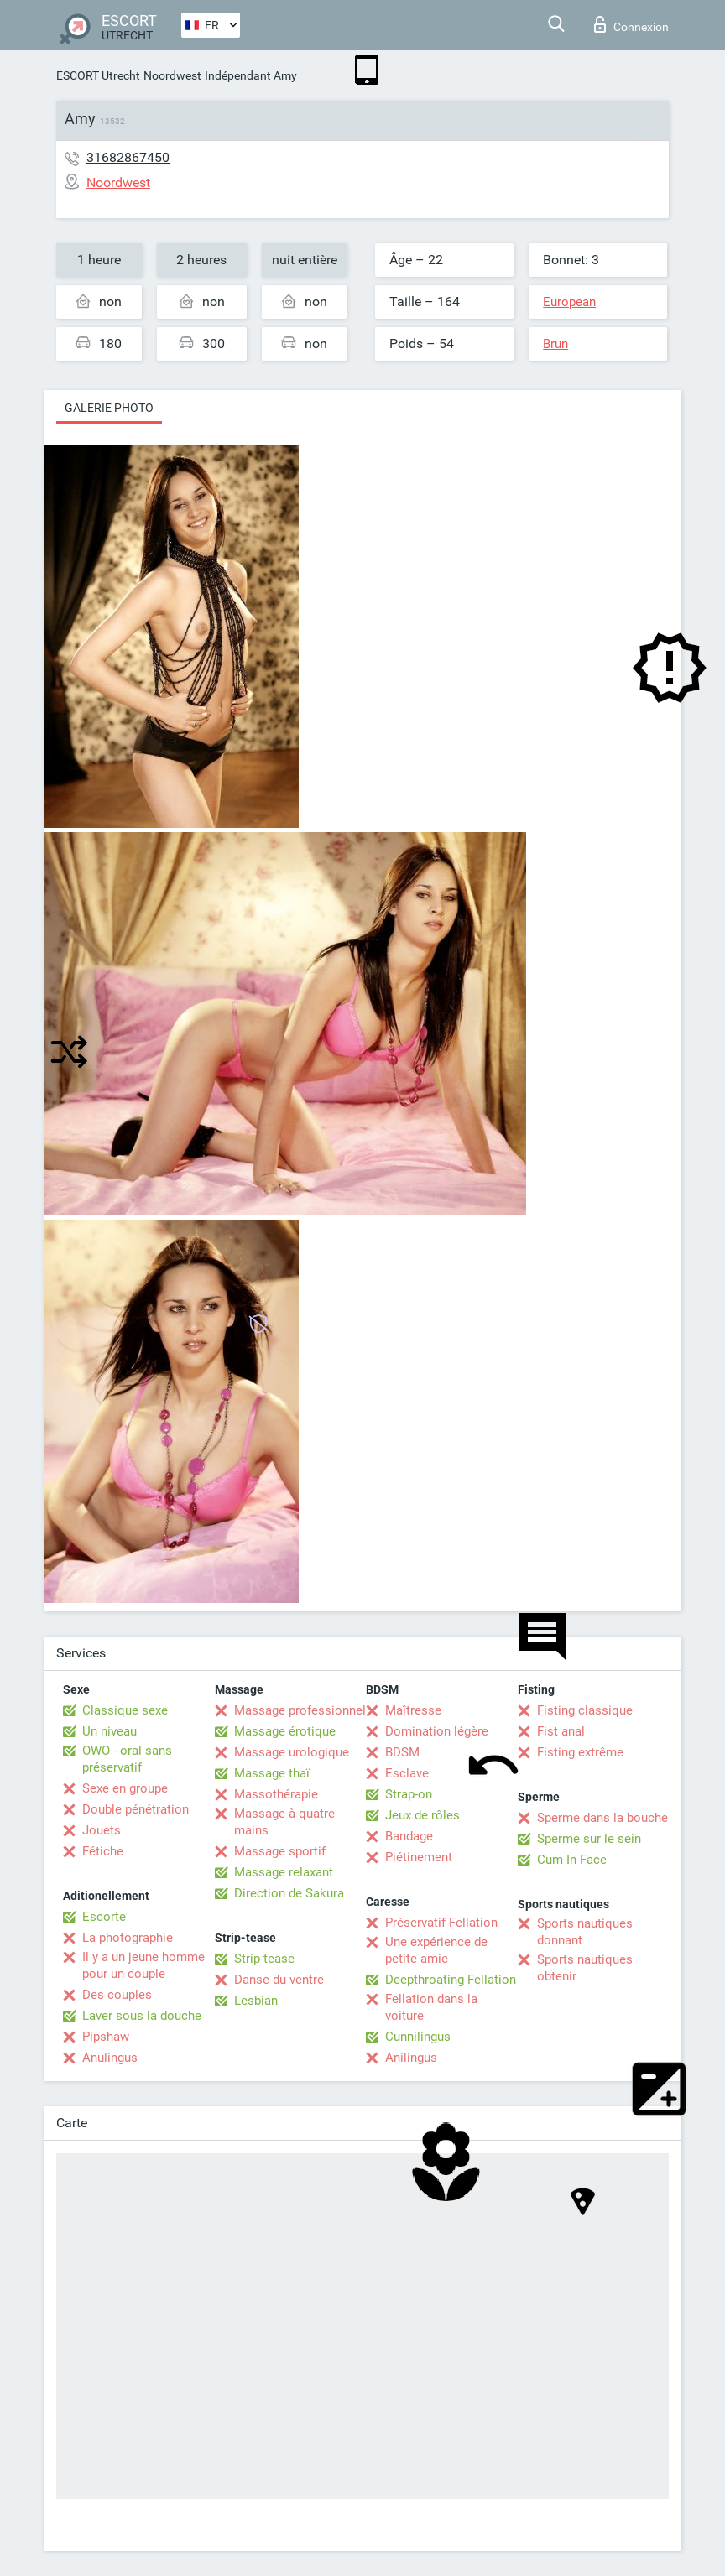 This screenshot has height=2576, width=725. I want to click on find nearby pizza restaurants, so click(582, 2202).